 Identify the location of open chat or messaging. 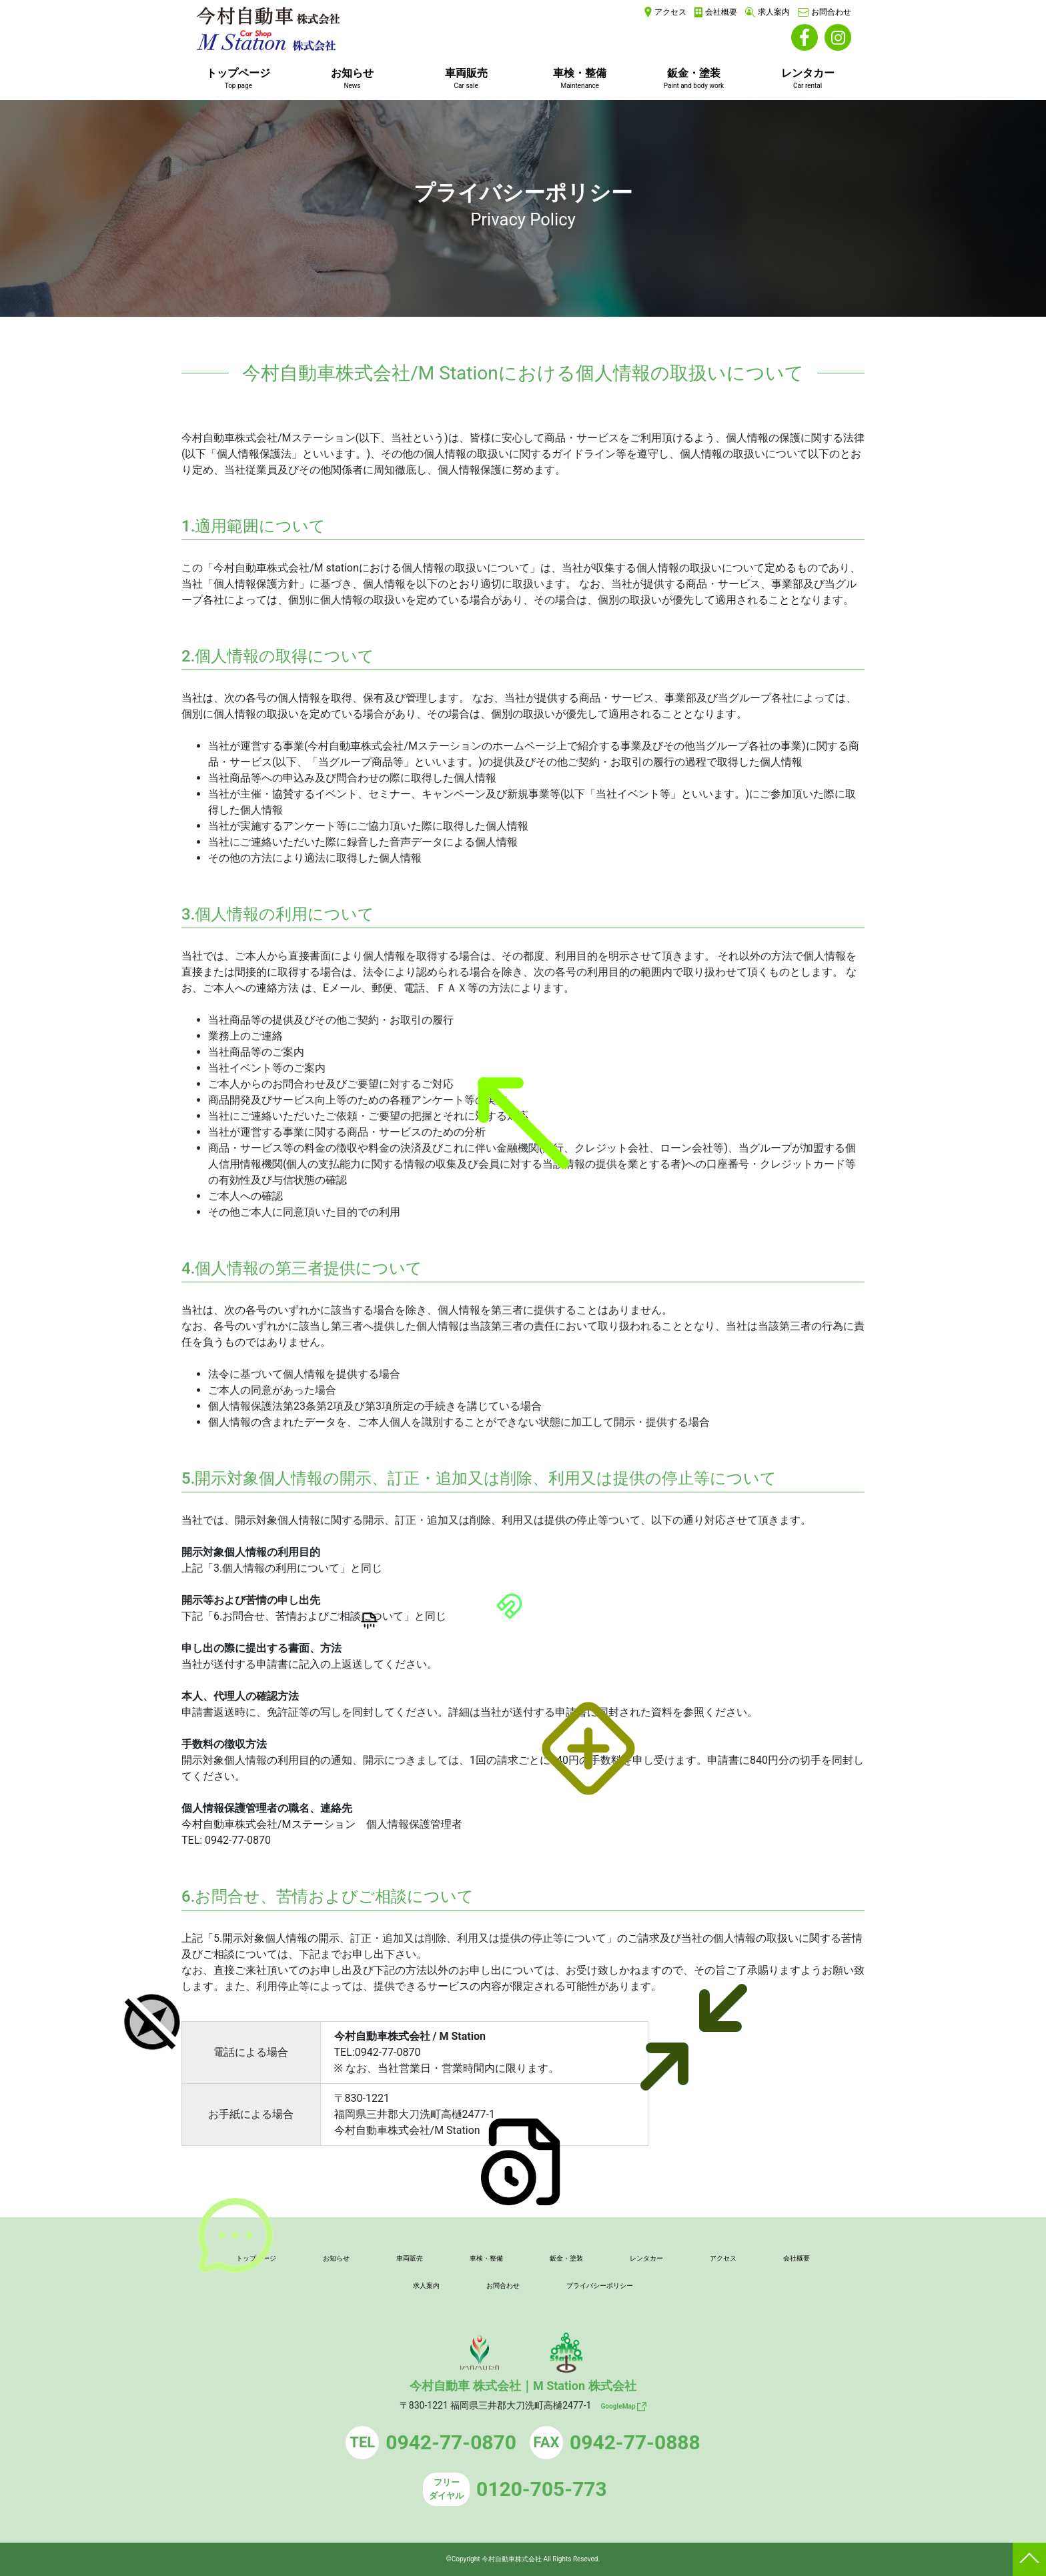
(235, 2235).